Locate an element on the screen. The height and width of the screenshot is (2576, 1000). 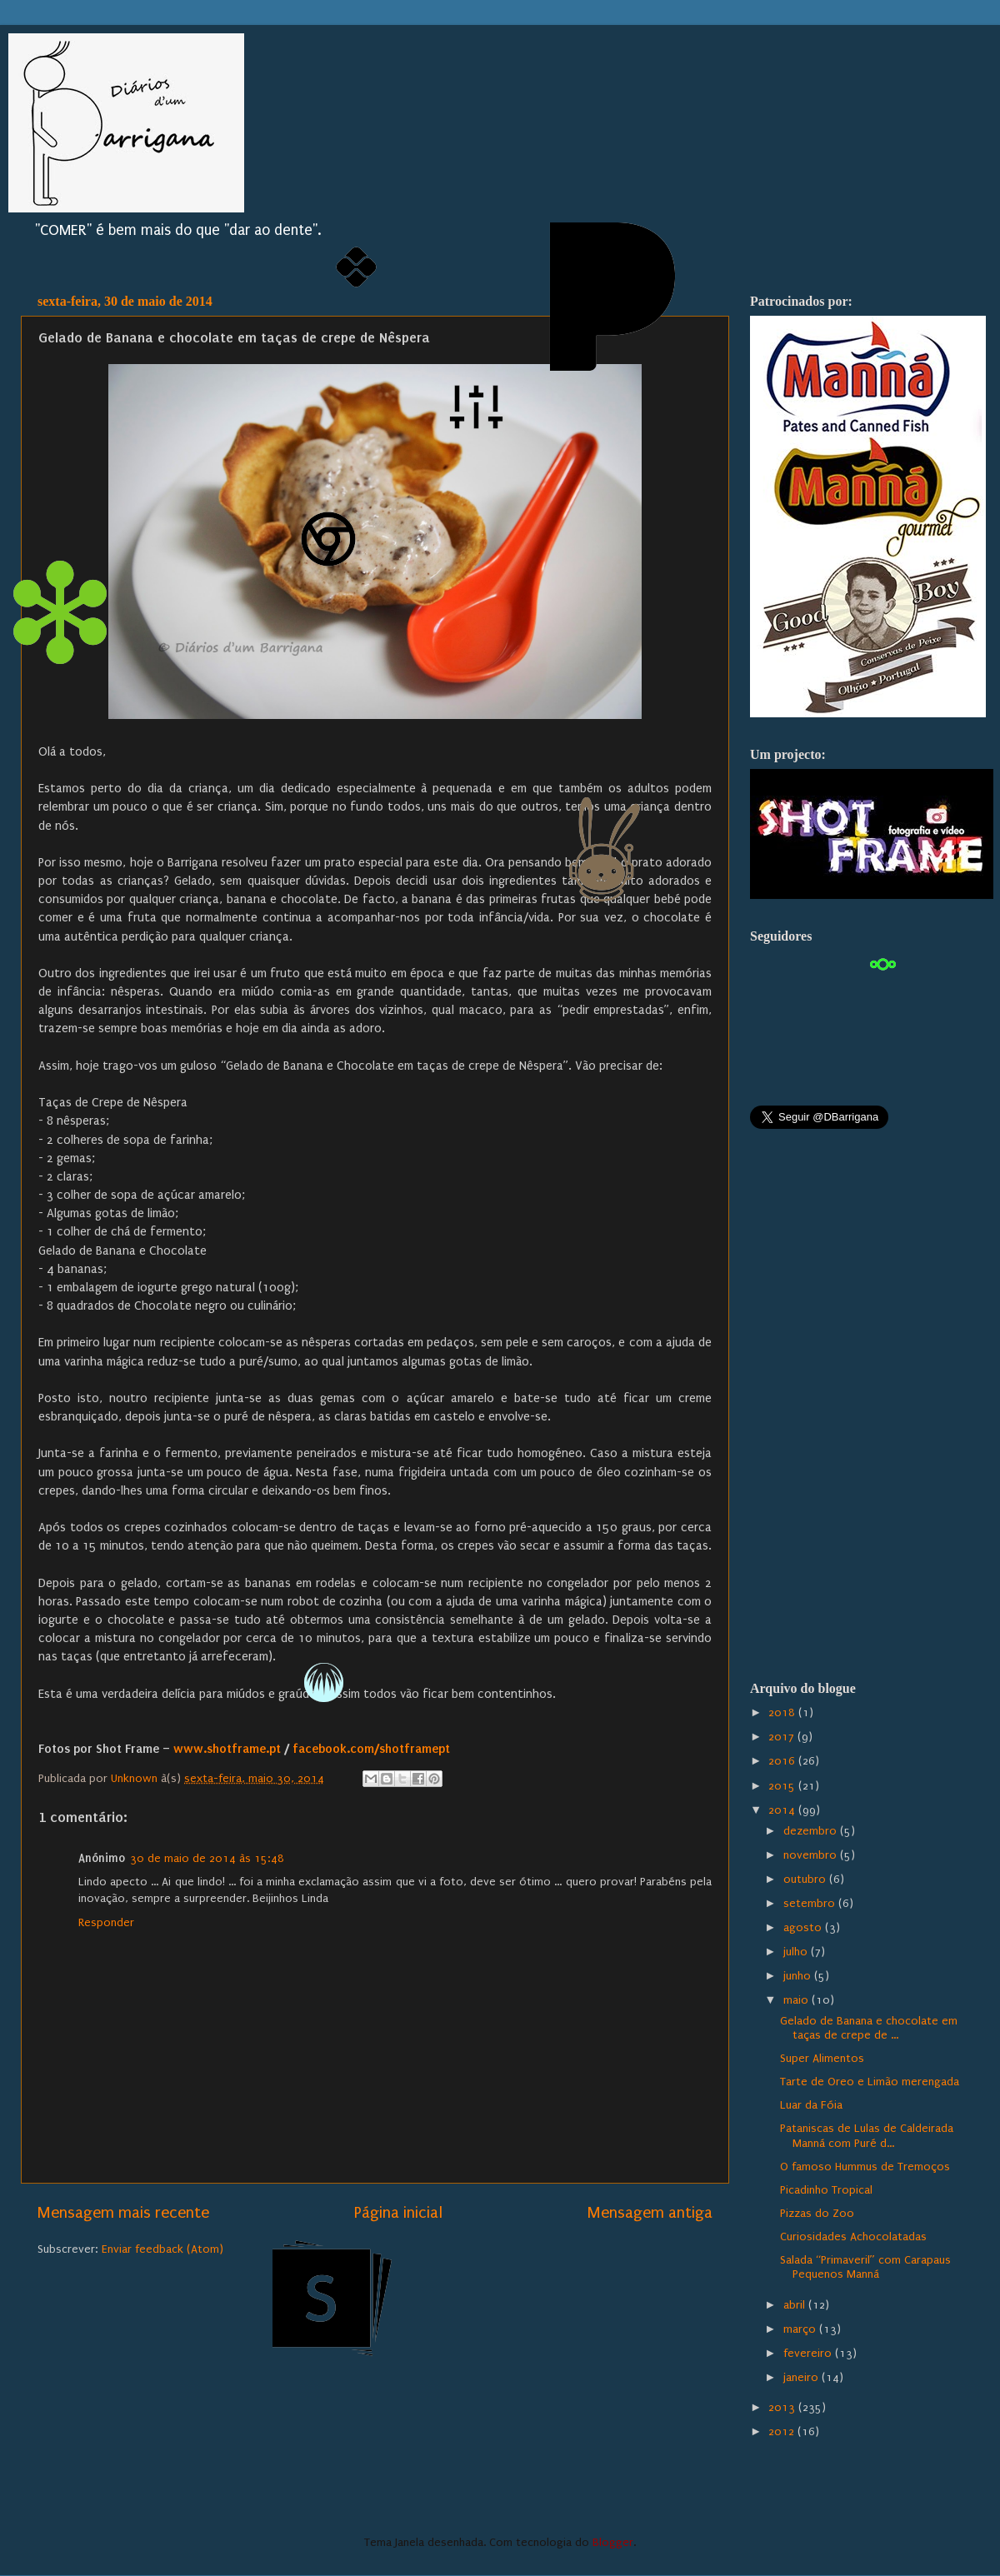
open Google Chrome browser is located at coordinates (328, 539).